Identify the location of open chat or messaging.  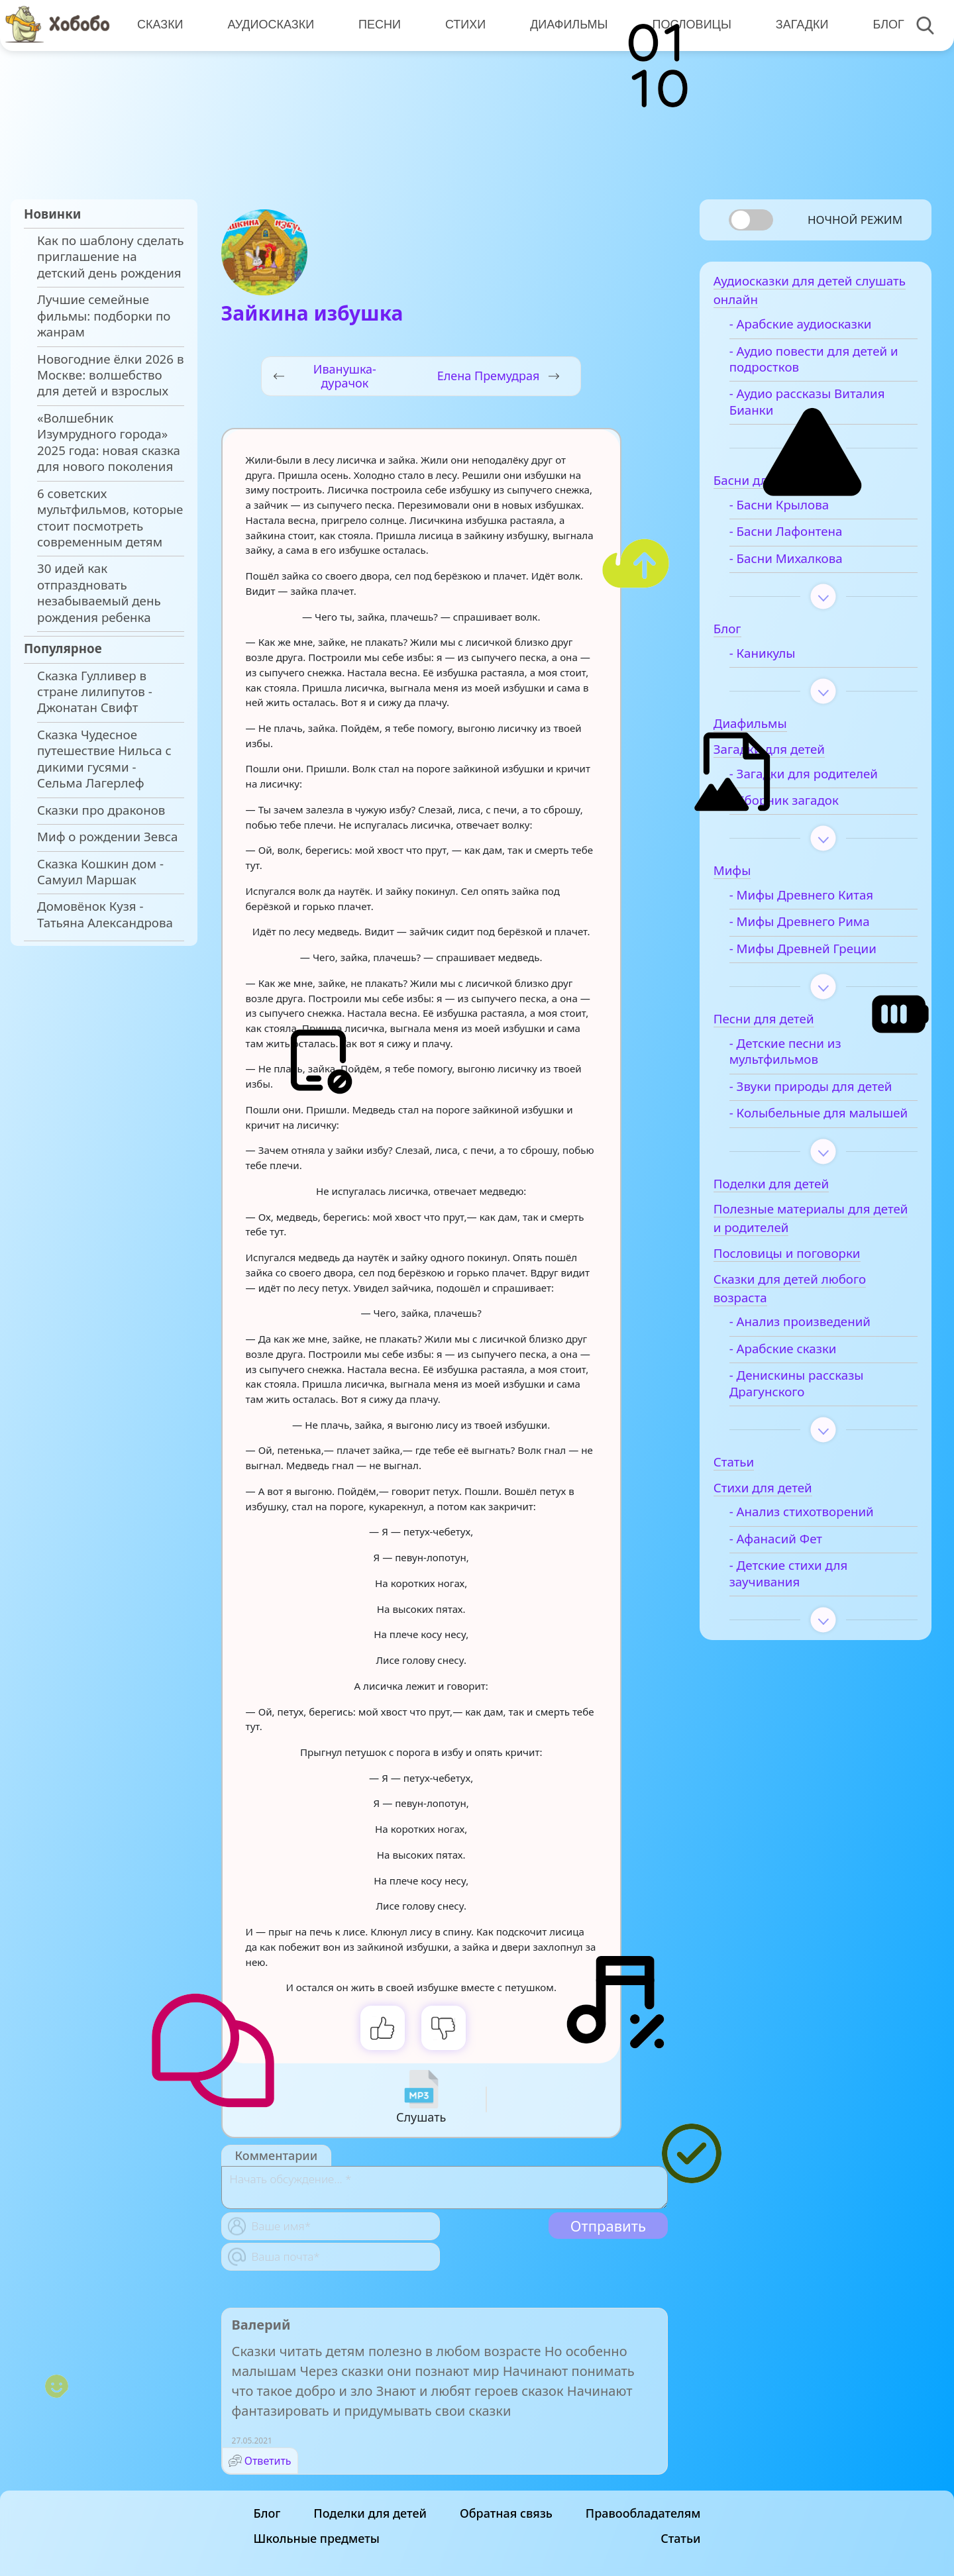
(213, 2050).